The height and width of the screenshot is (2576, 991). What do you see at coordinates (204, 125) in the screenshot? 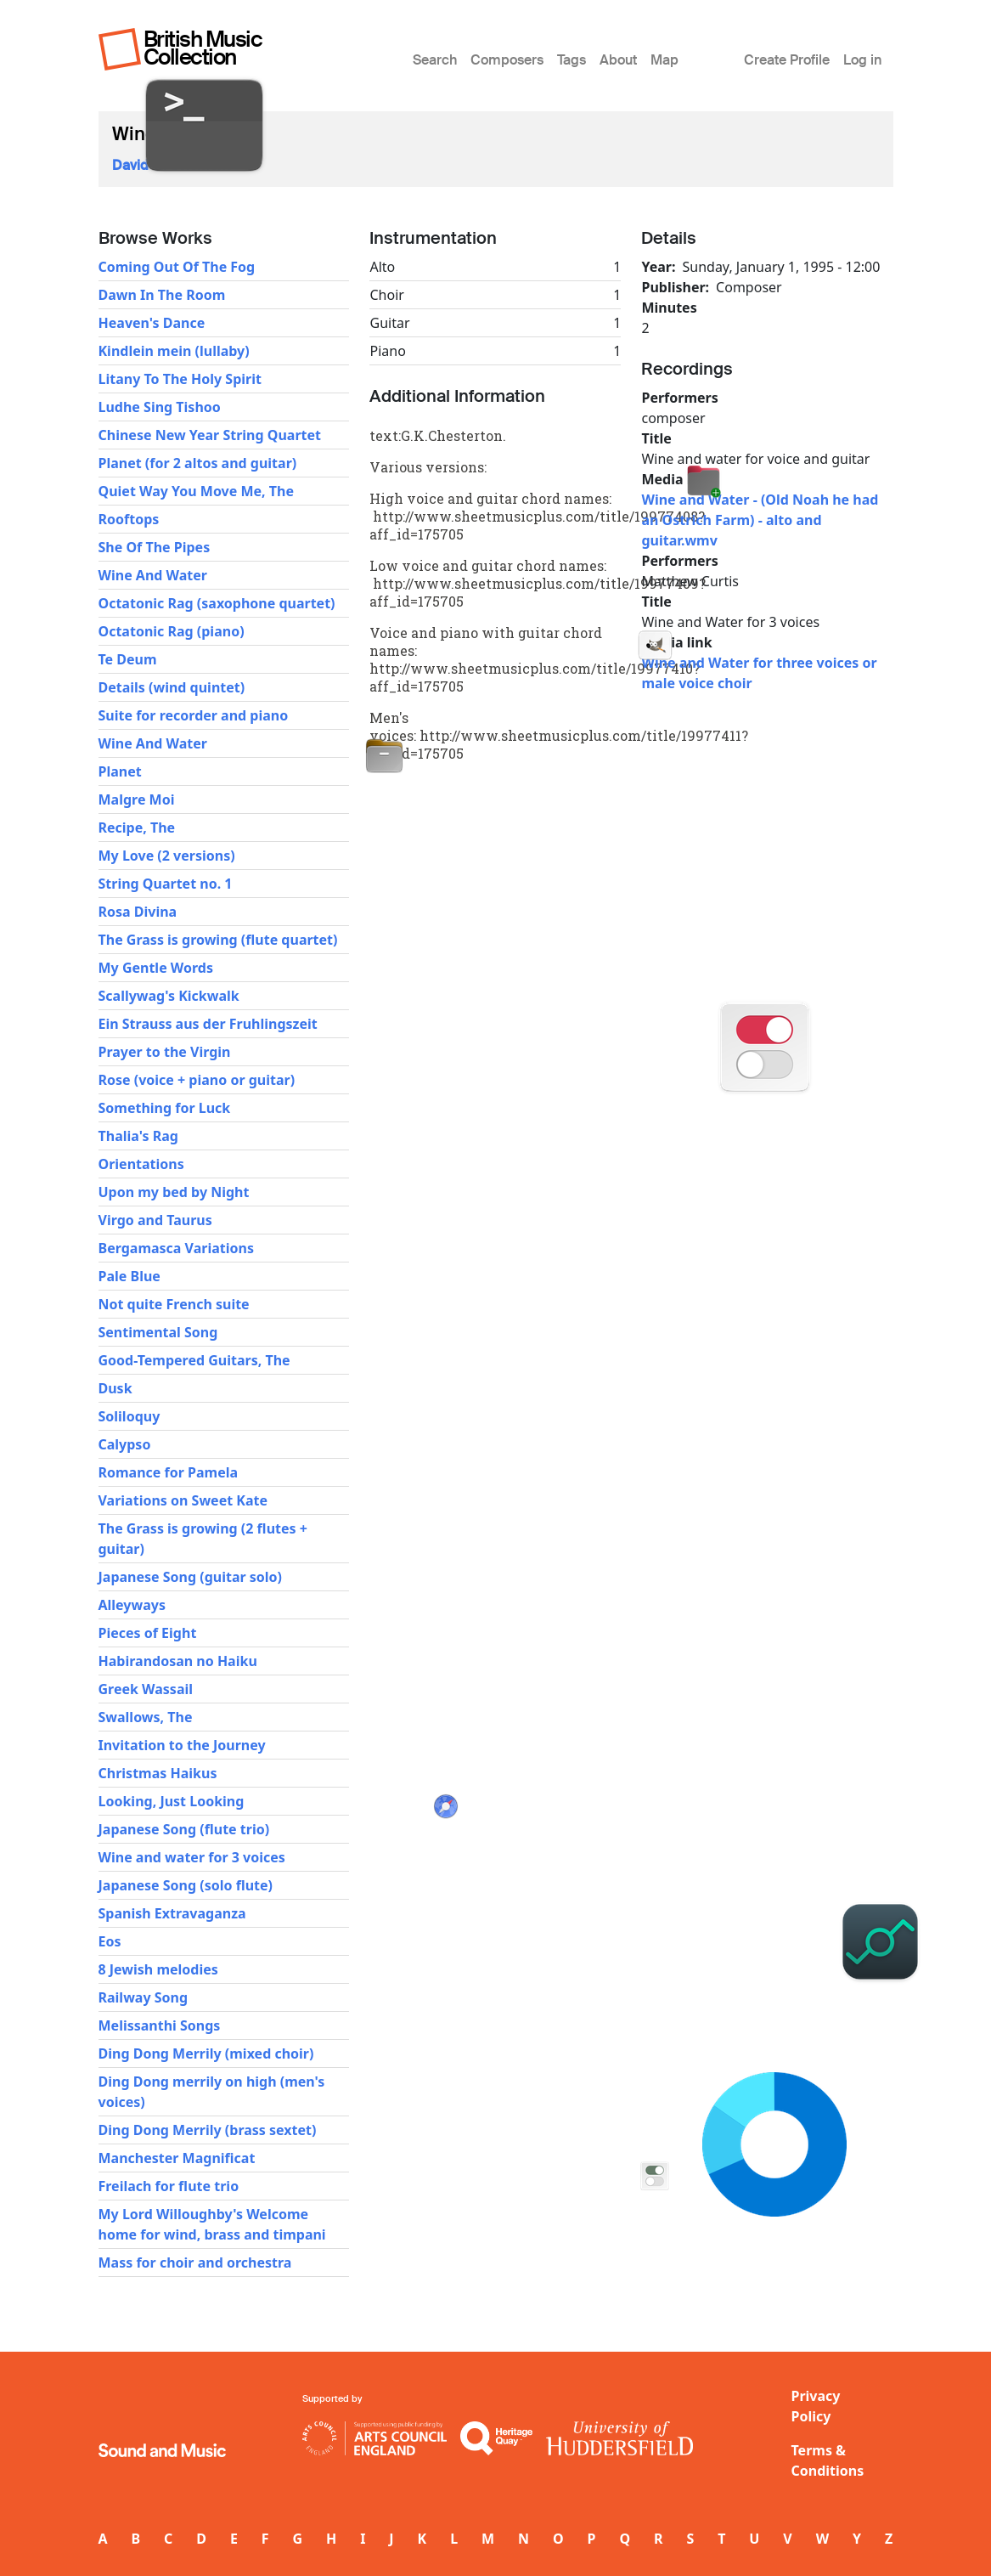
I see `open the terminal application` at bounding box center [204, 125].